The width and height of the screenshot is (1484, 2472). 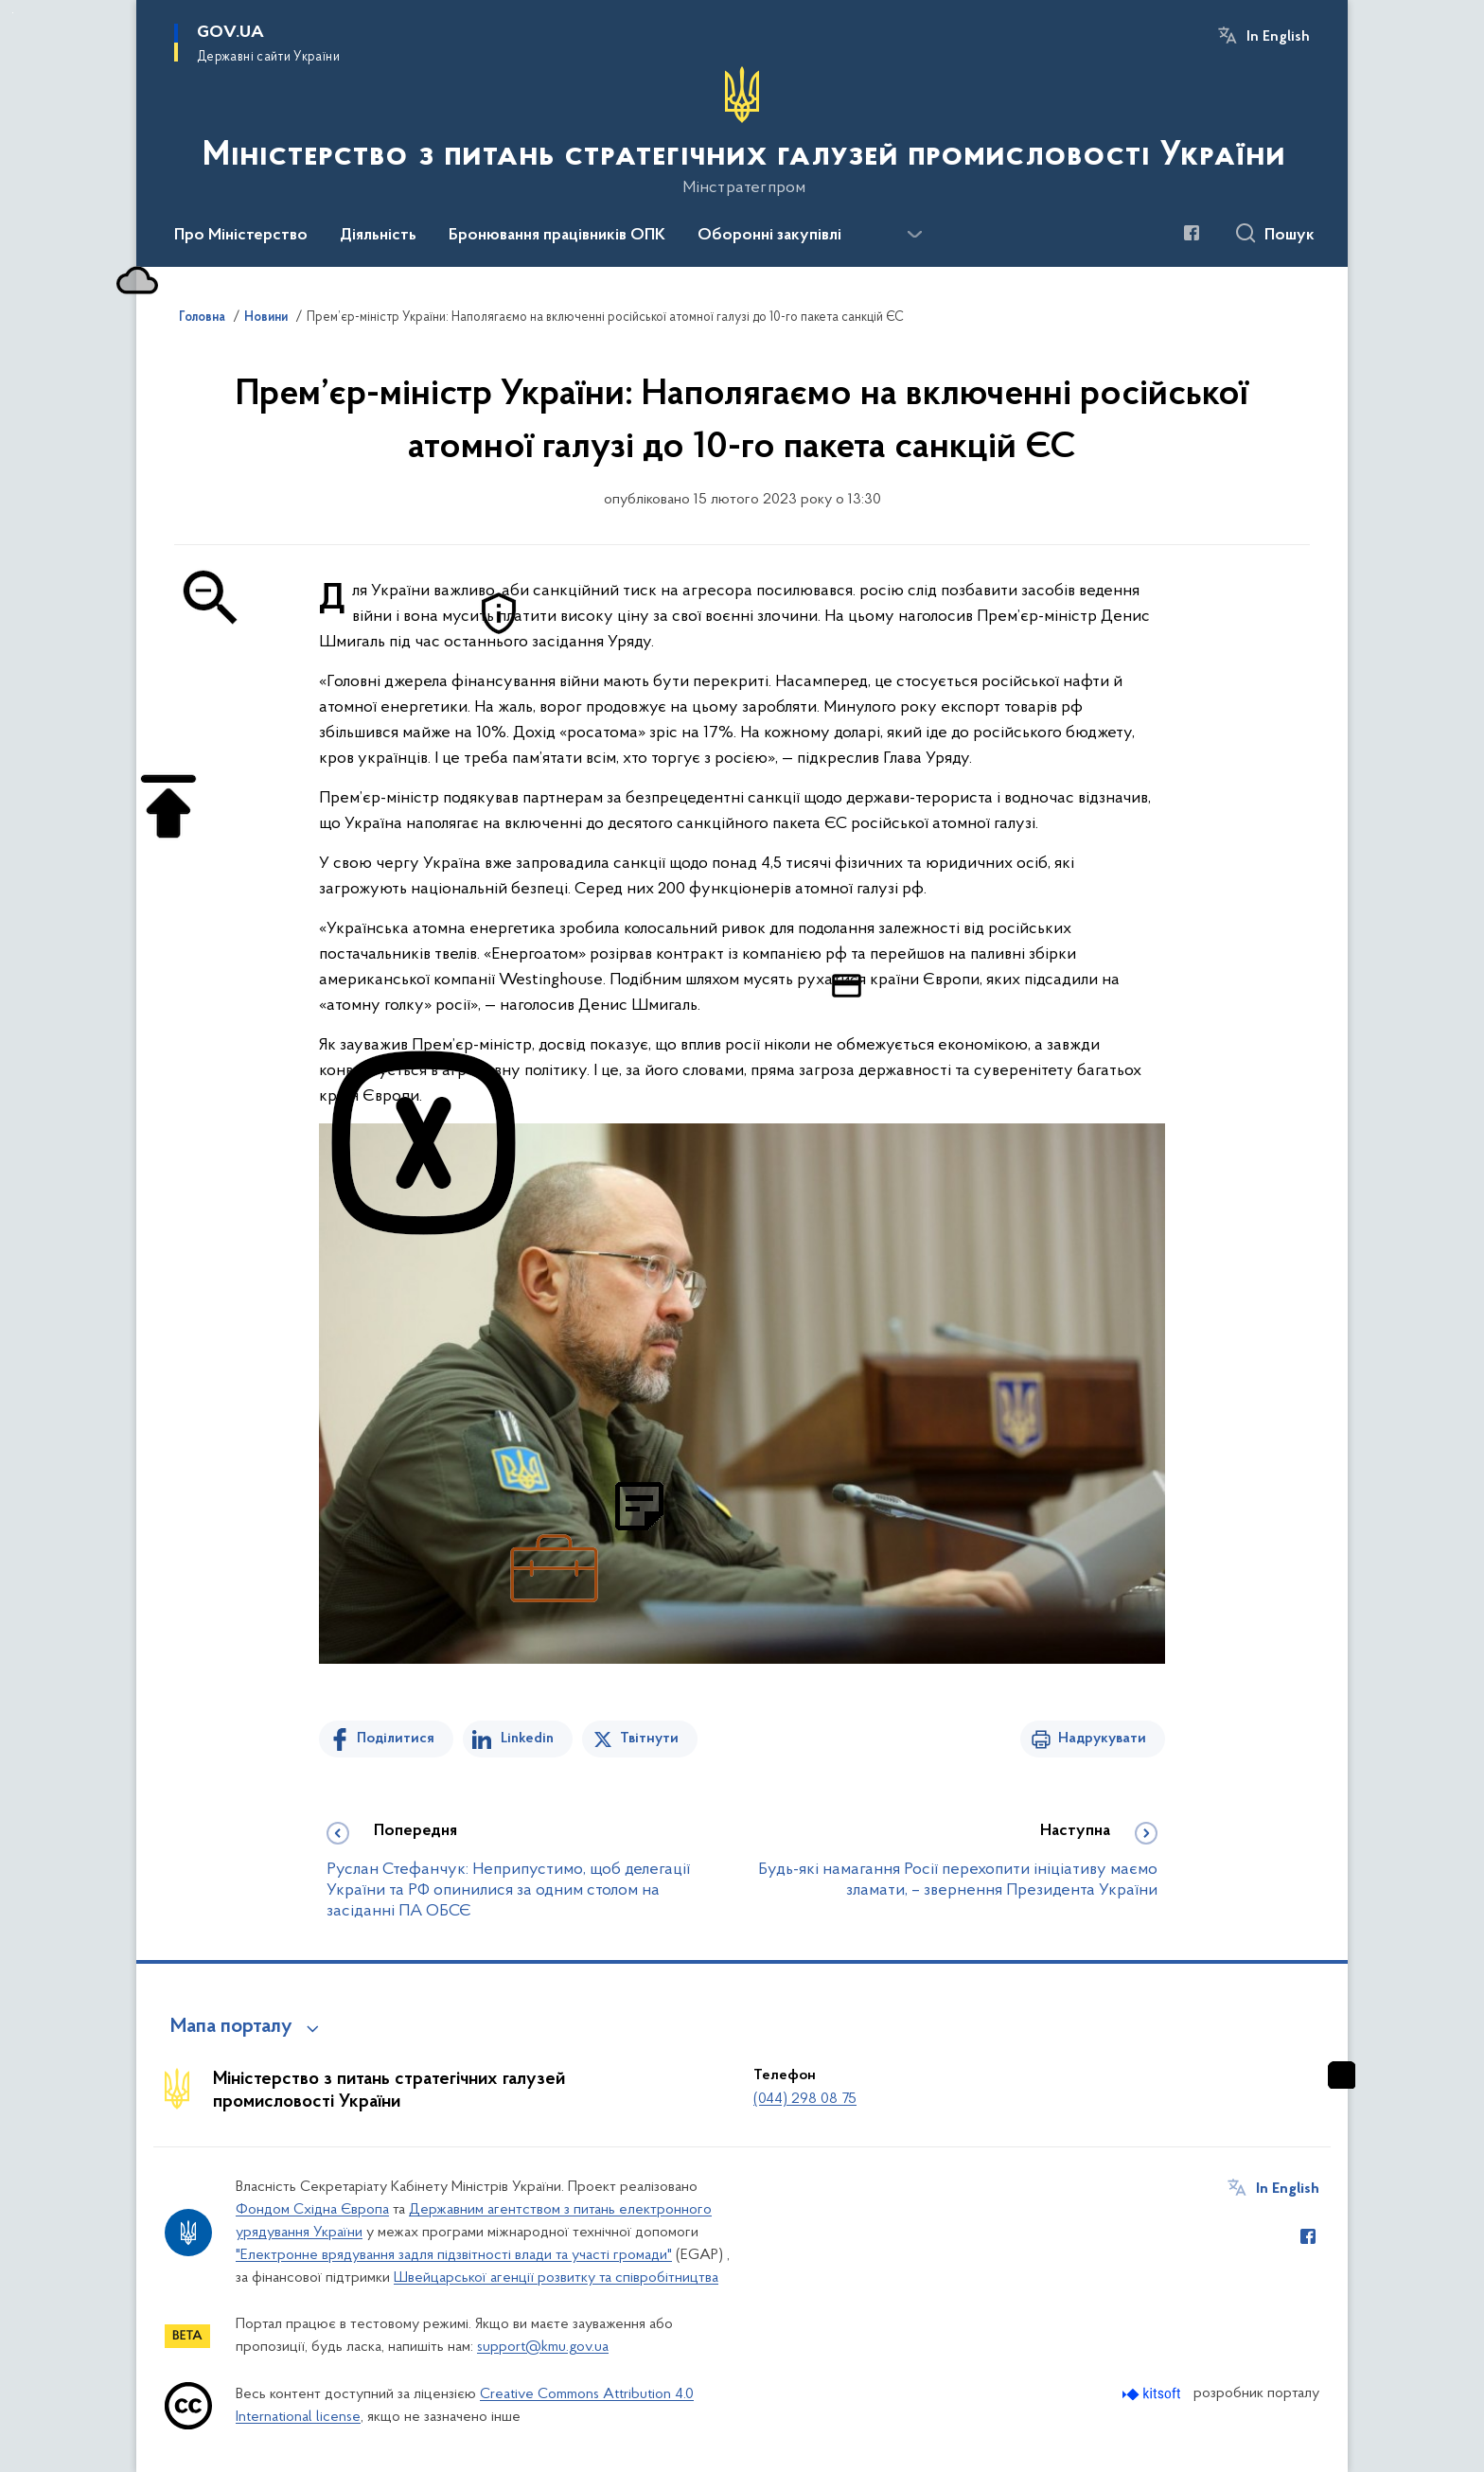 I want to click on view privacy policy or security information, so click(x=499, y=613).